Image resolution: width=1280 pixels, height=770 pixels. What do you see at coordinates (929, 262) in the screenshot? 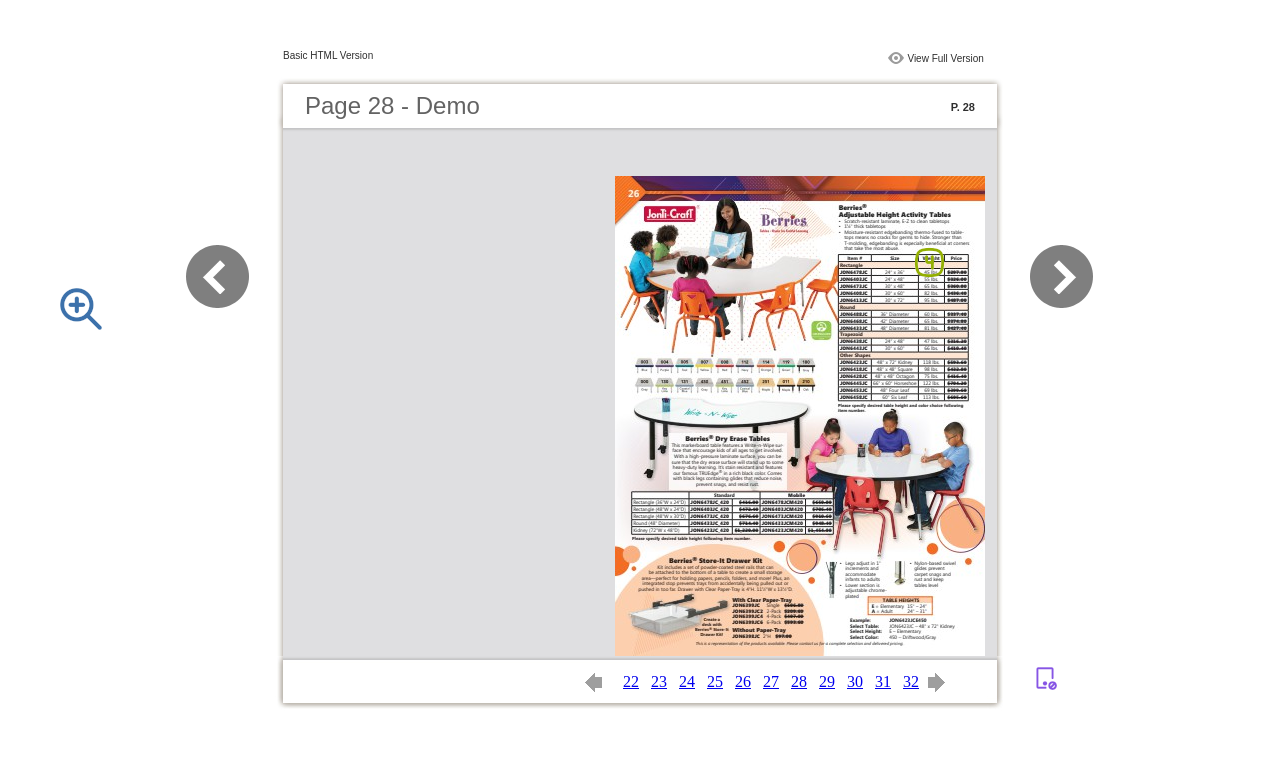
I see `indicates step 4 in a multi-step process` at bounding box center [929, 262].